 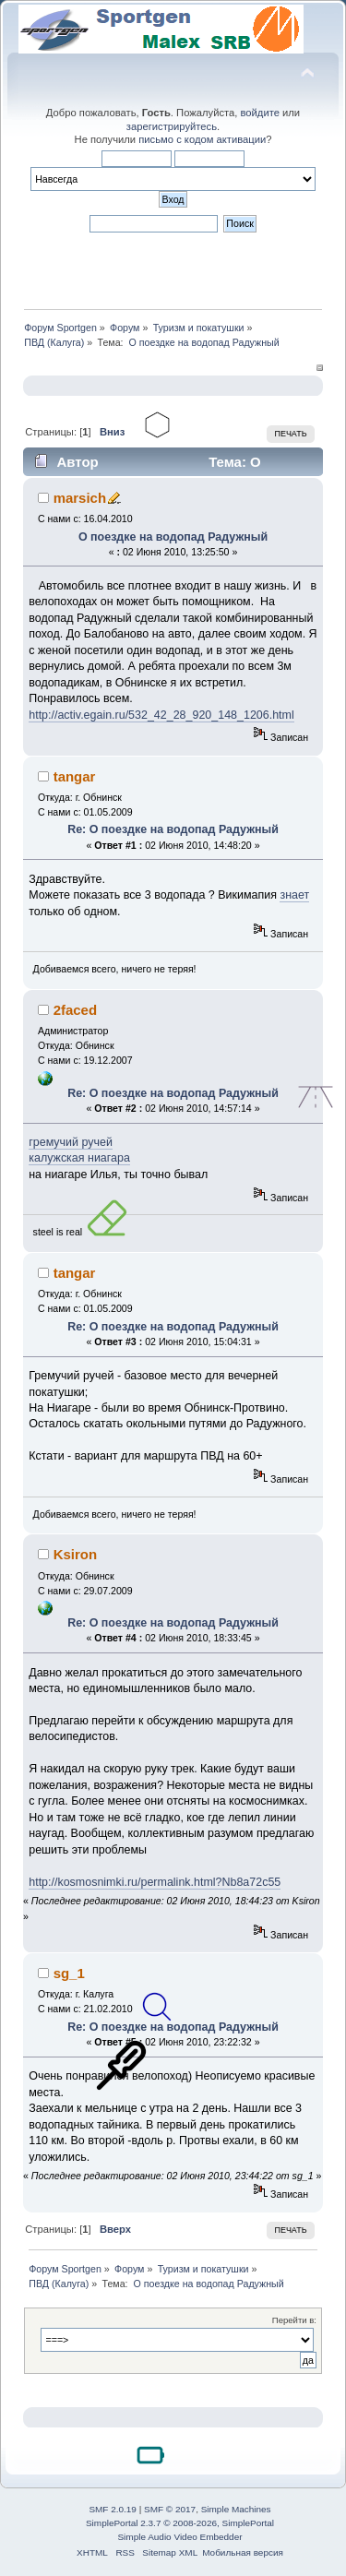 I want to click on view directions or navigation, so click(x=316, y=1097).